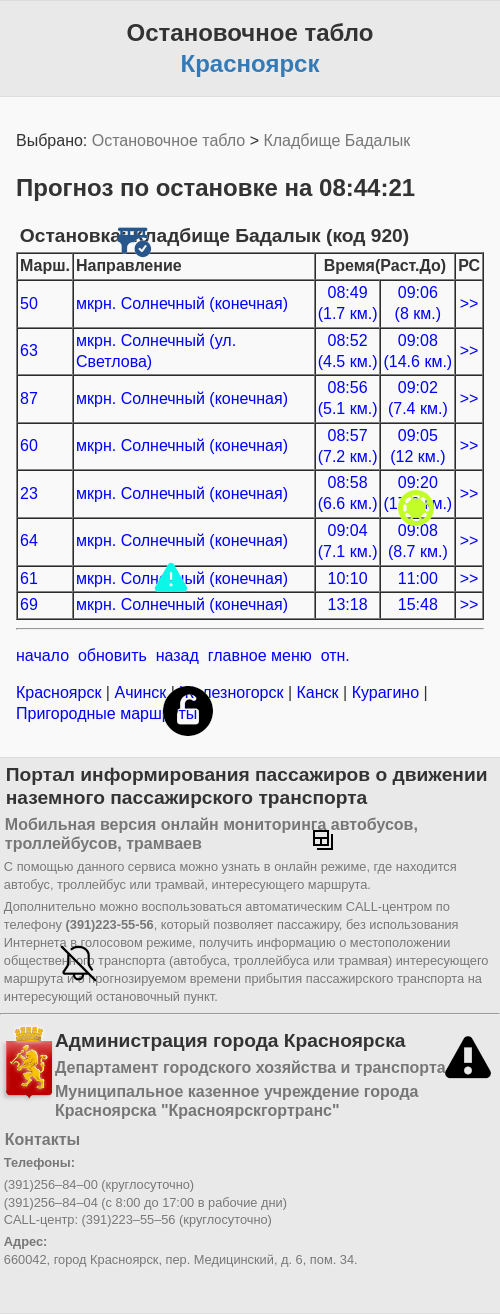 Image resolution: width=500 pixels, height=1314 pixels. Describe the element at coordinates (171, 577) in the screenshot. I see `indicates a warning or alert that requires attention` at that location.